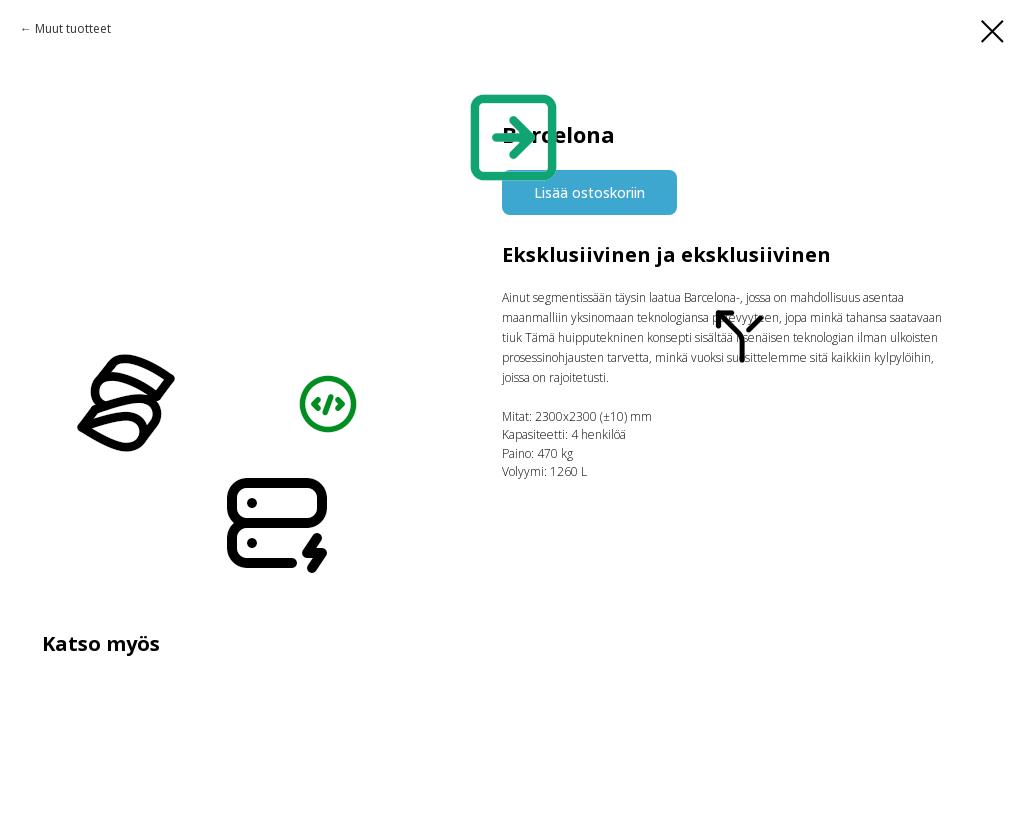  What do you see at coordinates (739, 336) in the screenshot?
I see `bear left at the upcoming fork` at bounding box center [739, 336].